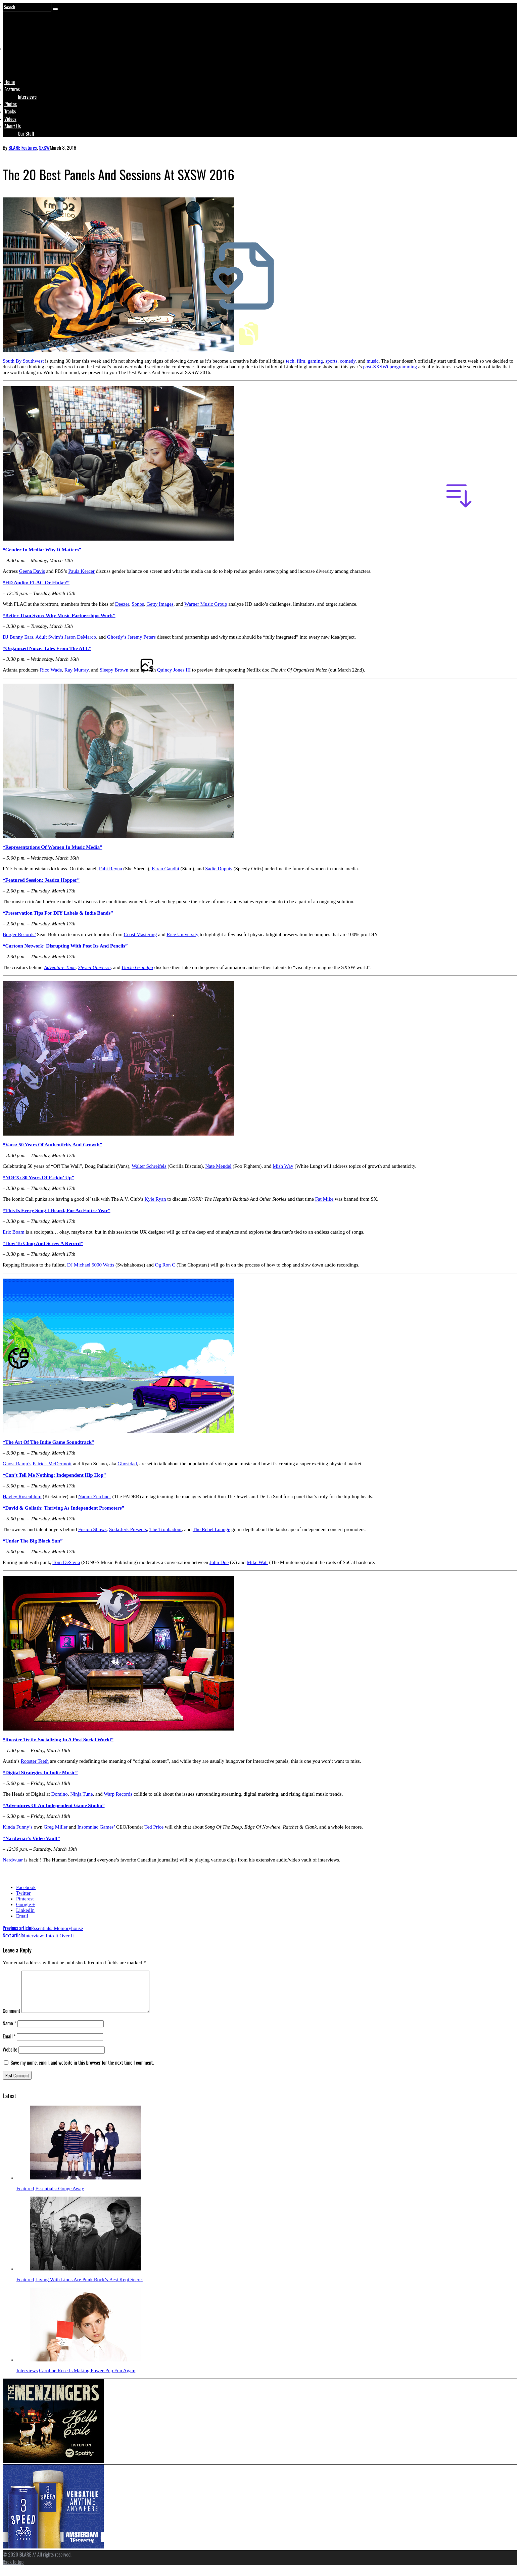 The height and width of the screenshot is (2576, 520). What do you see at coordinates (248, 333) in the screenshot?
I see `copy content to clipboard` at bounding box center [248, 333].